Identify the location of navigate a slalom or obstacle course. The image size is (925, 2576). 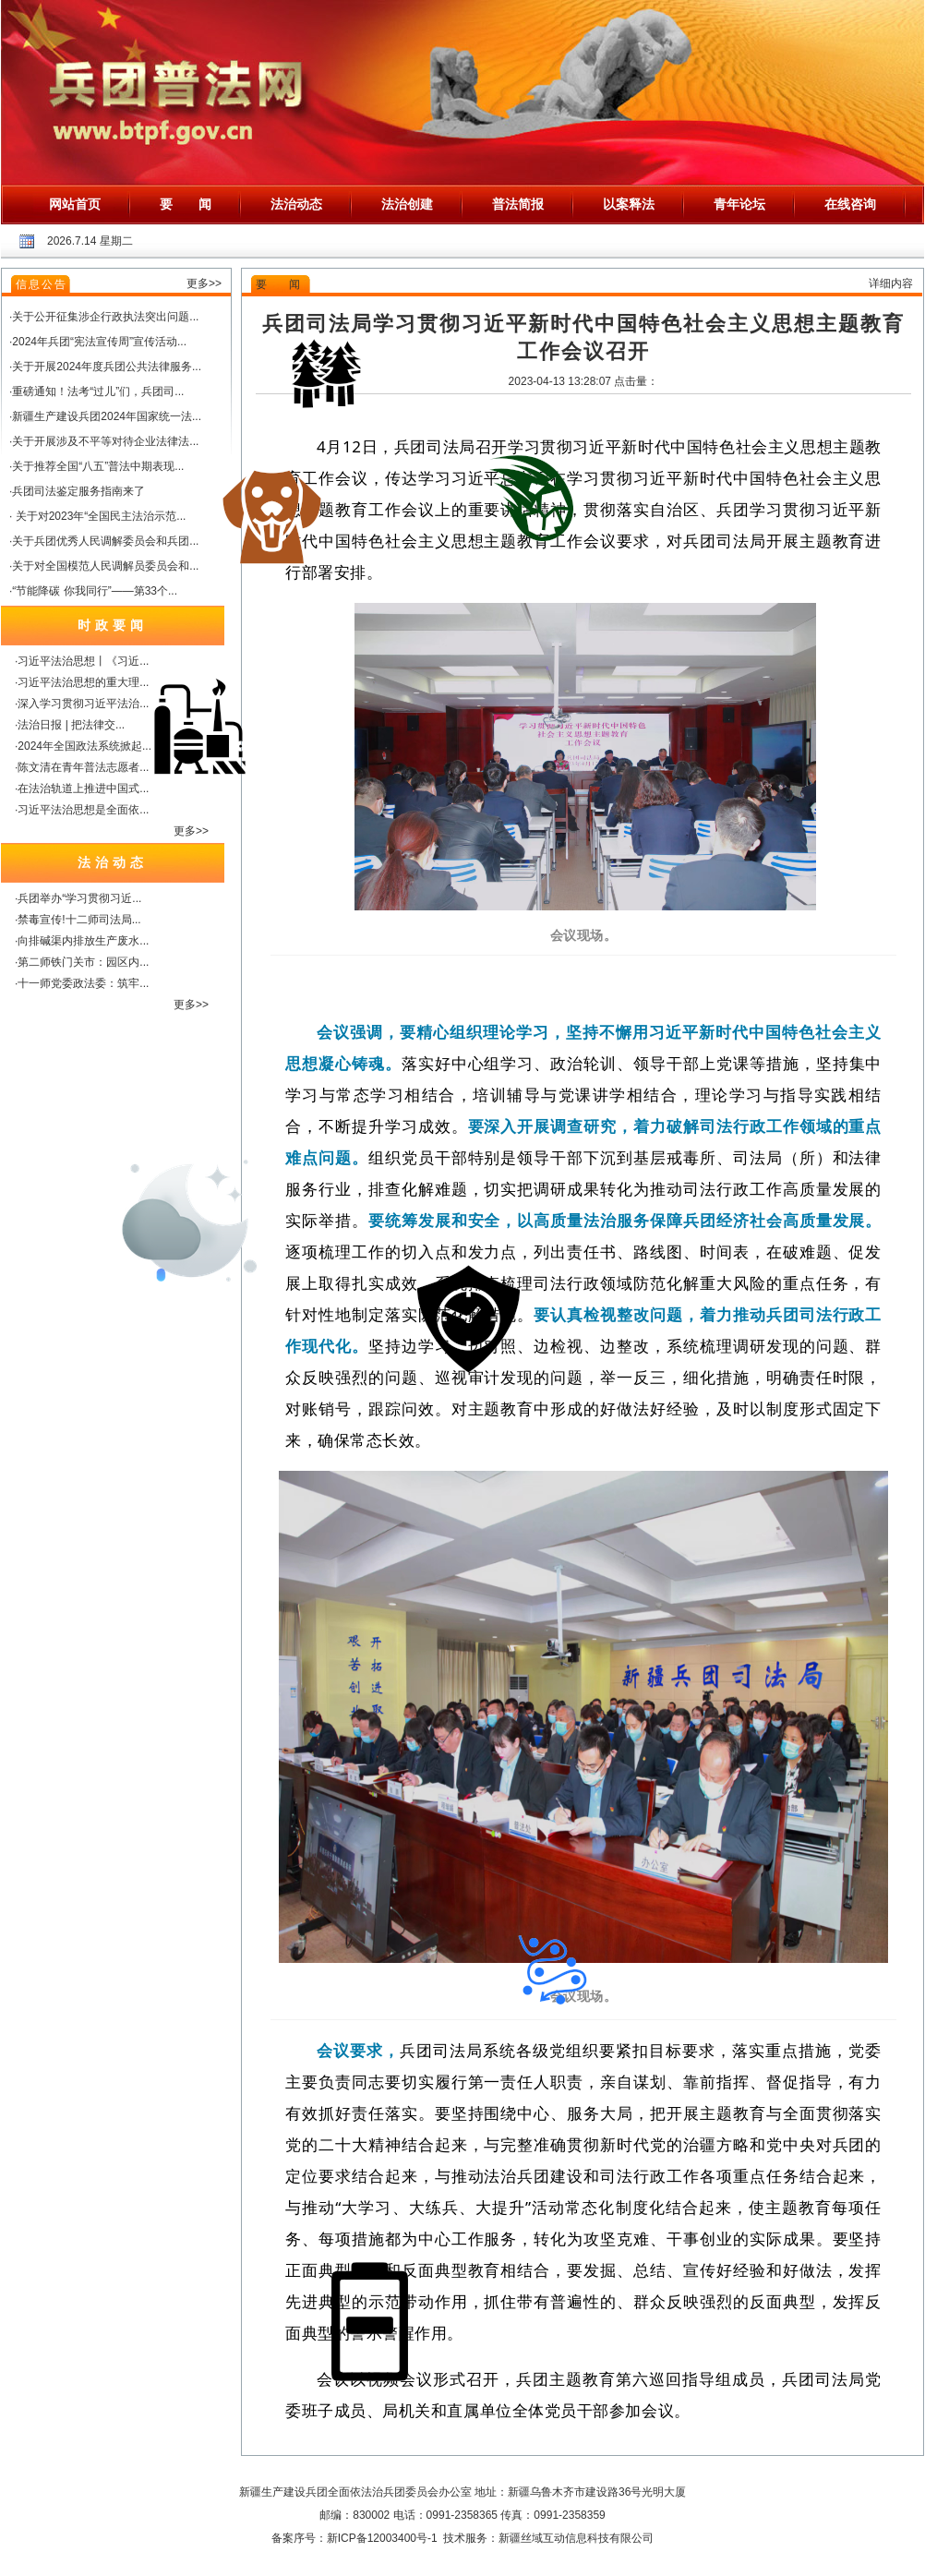
(552, 1969).